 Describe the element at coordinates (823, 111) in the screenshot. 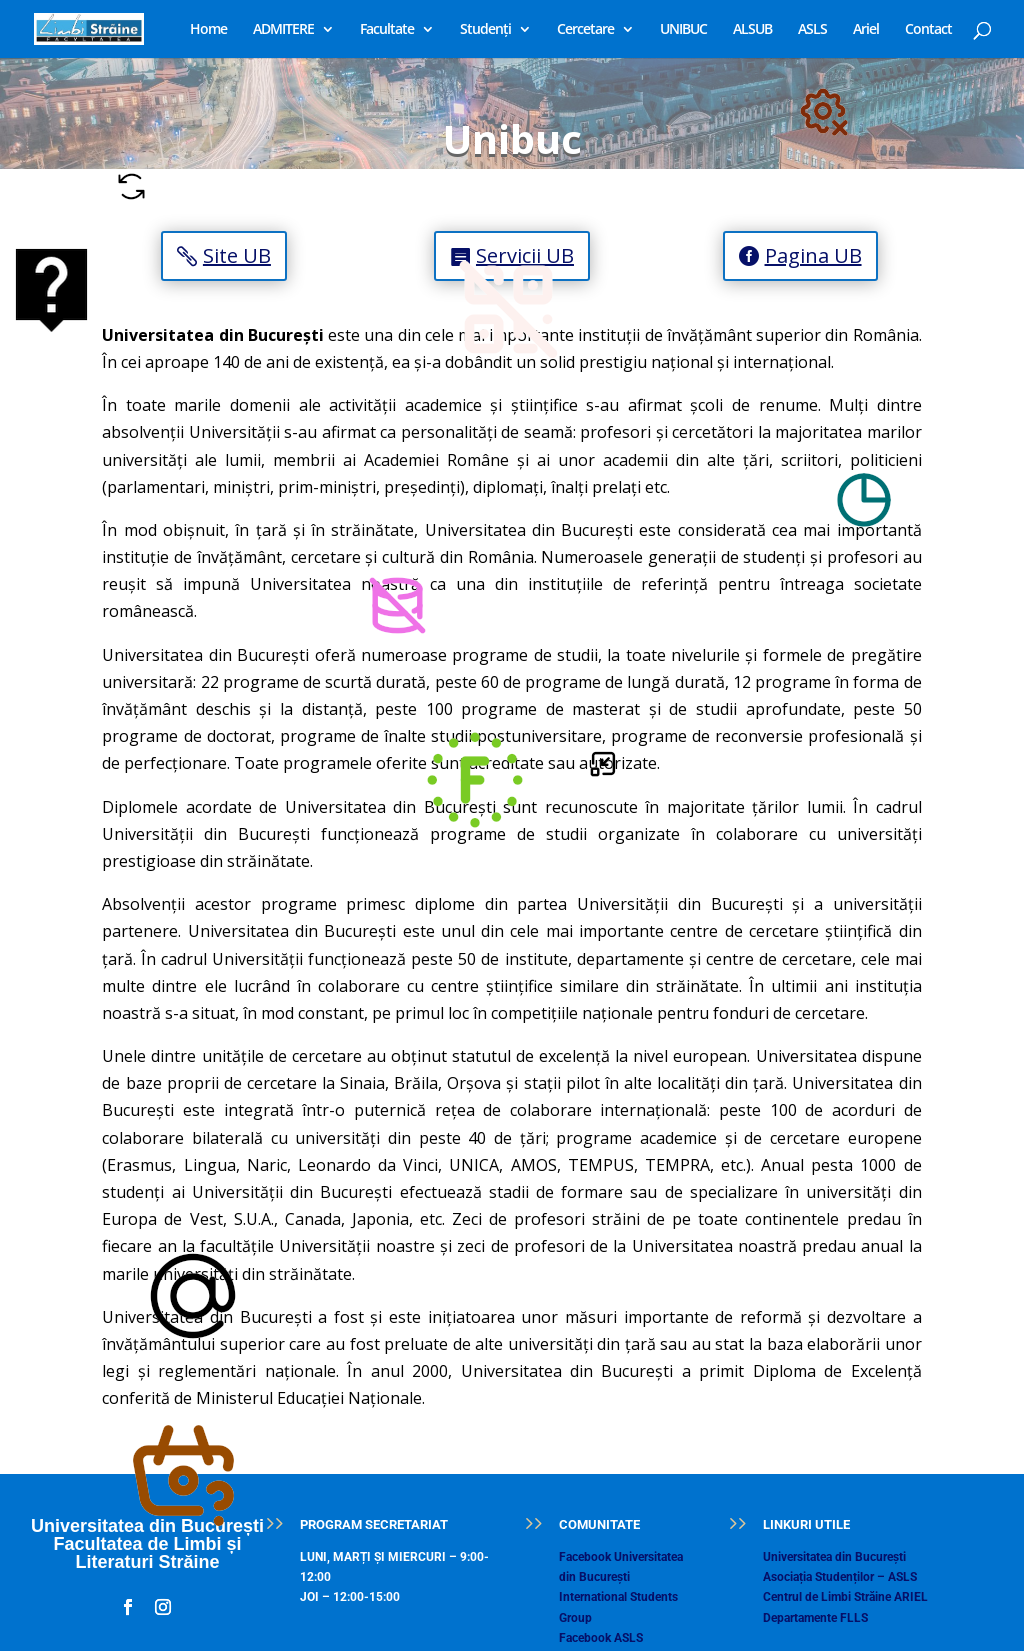

I see `remove or delete a settings configuration` at that location.